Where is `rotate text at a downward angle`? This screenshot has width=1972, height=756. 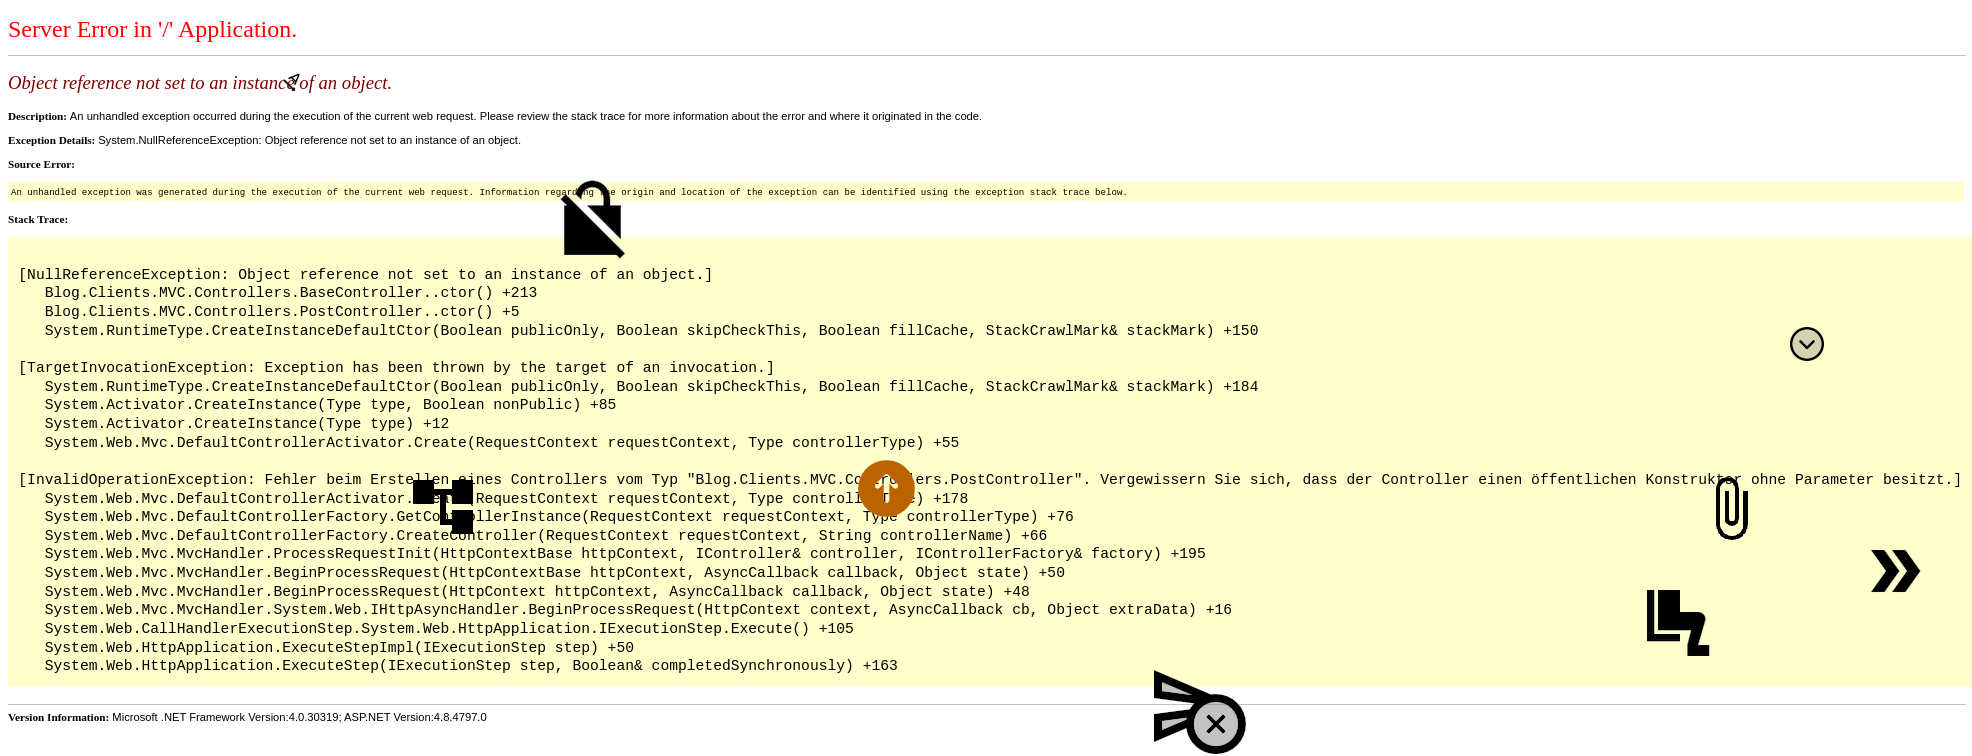 rotate text at a downward angle is located at coordinates (292, 82).